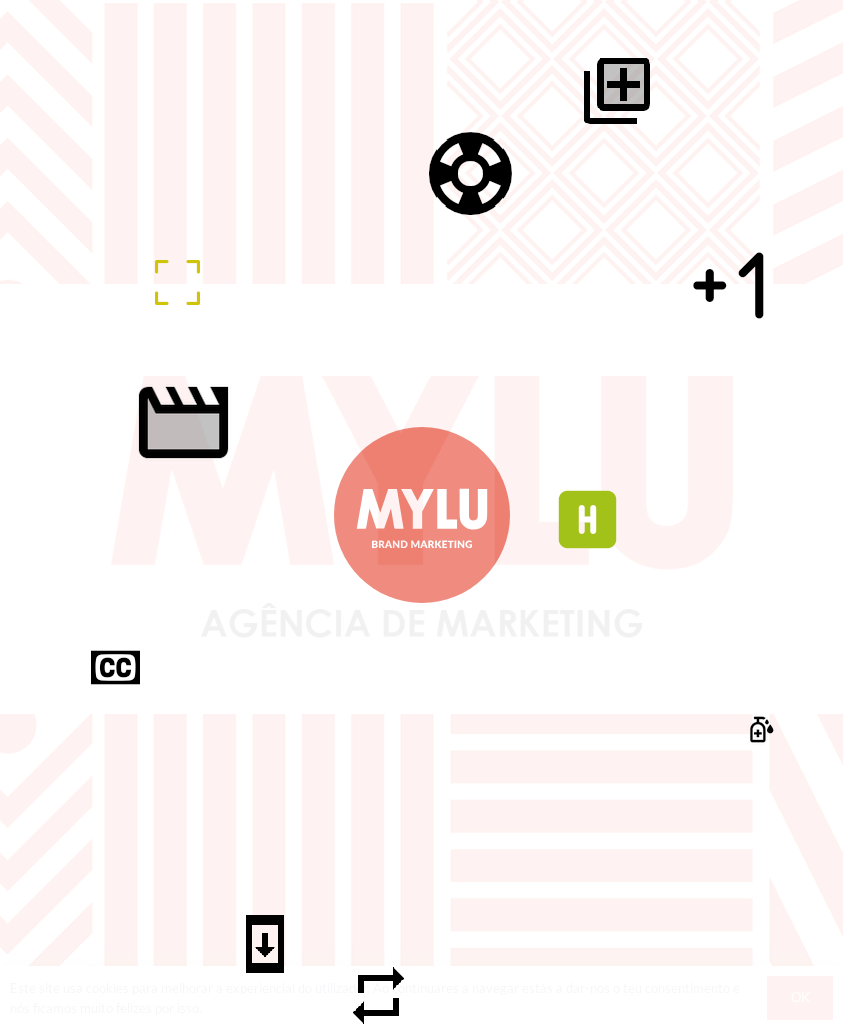 Image resolution: width=843 pixels, height=1030 pixels. Describe the element at coordinates (378, 995) in the screenshot. I see `enable repeat mode for media playback` at that location.